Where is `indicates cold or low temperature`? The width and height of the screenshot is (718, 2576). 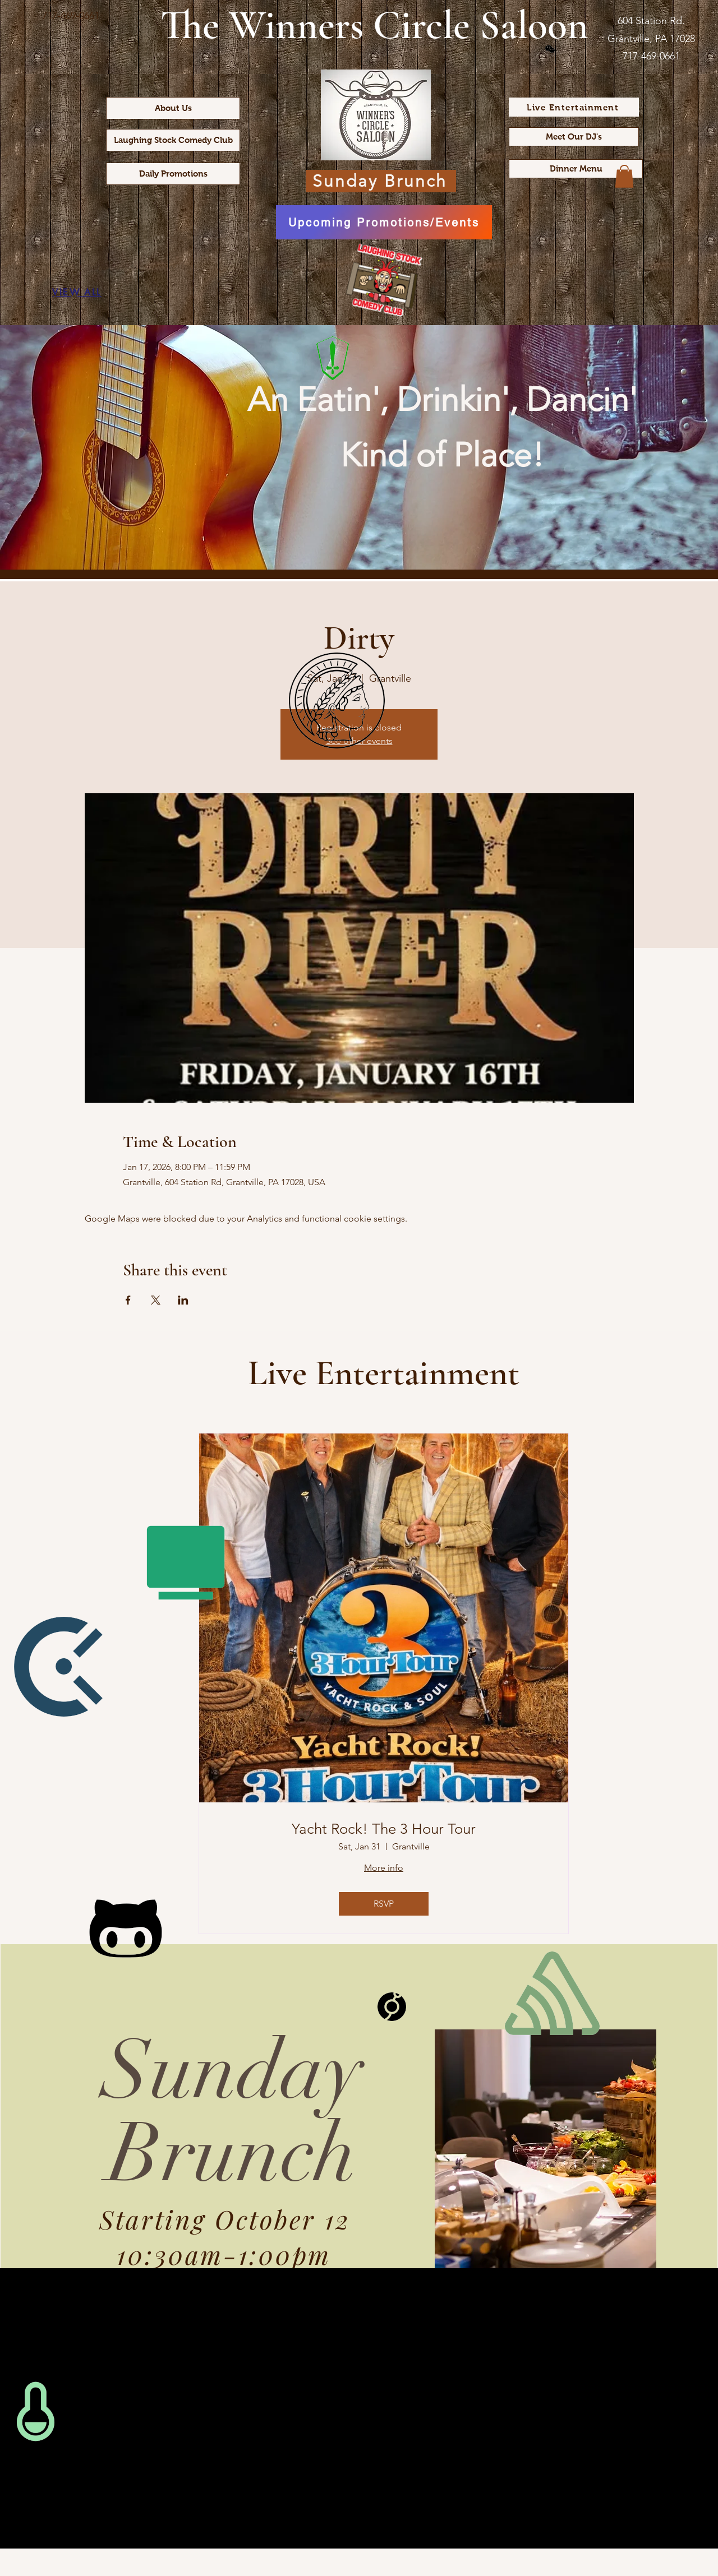
indicates cold or low temperature is located at coordinates (35, 2411).